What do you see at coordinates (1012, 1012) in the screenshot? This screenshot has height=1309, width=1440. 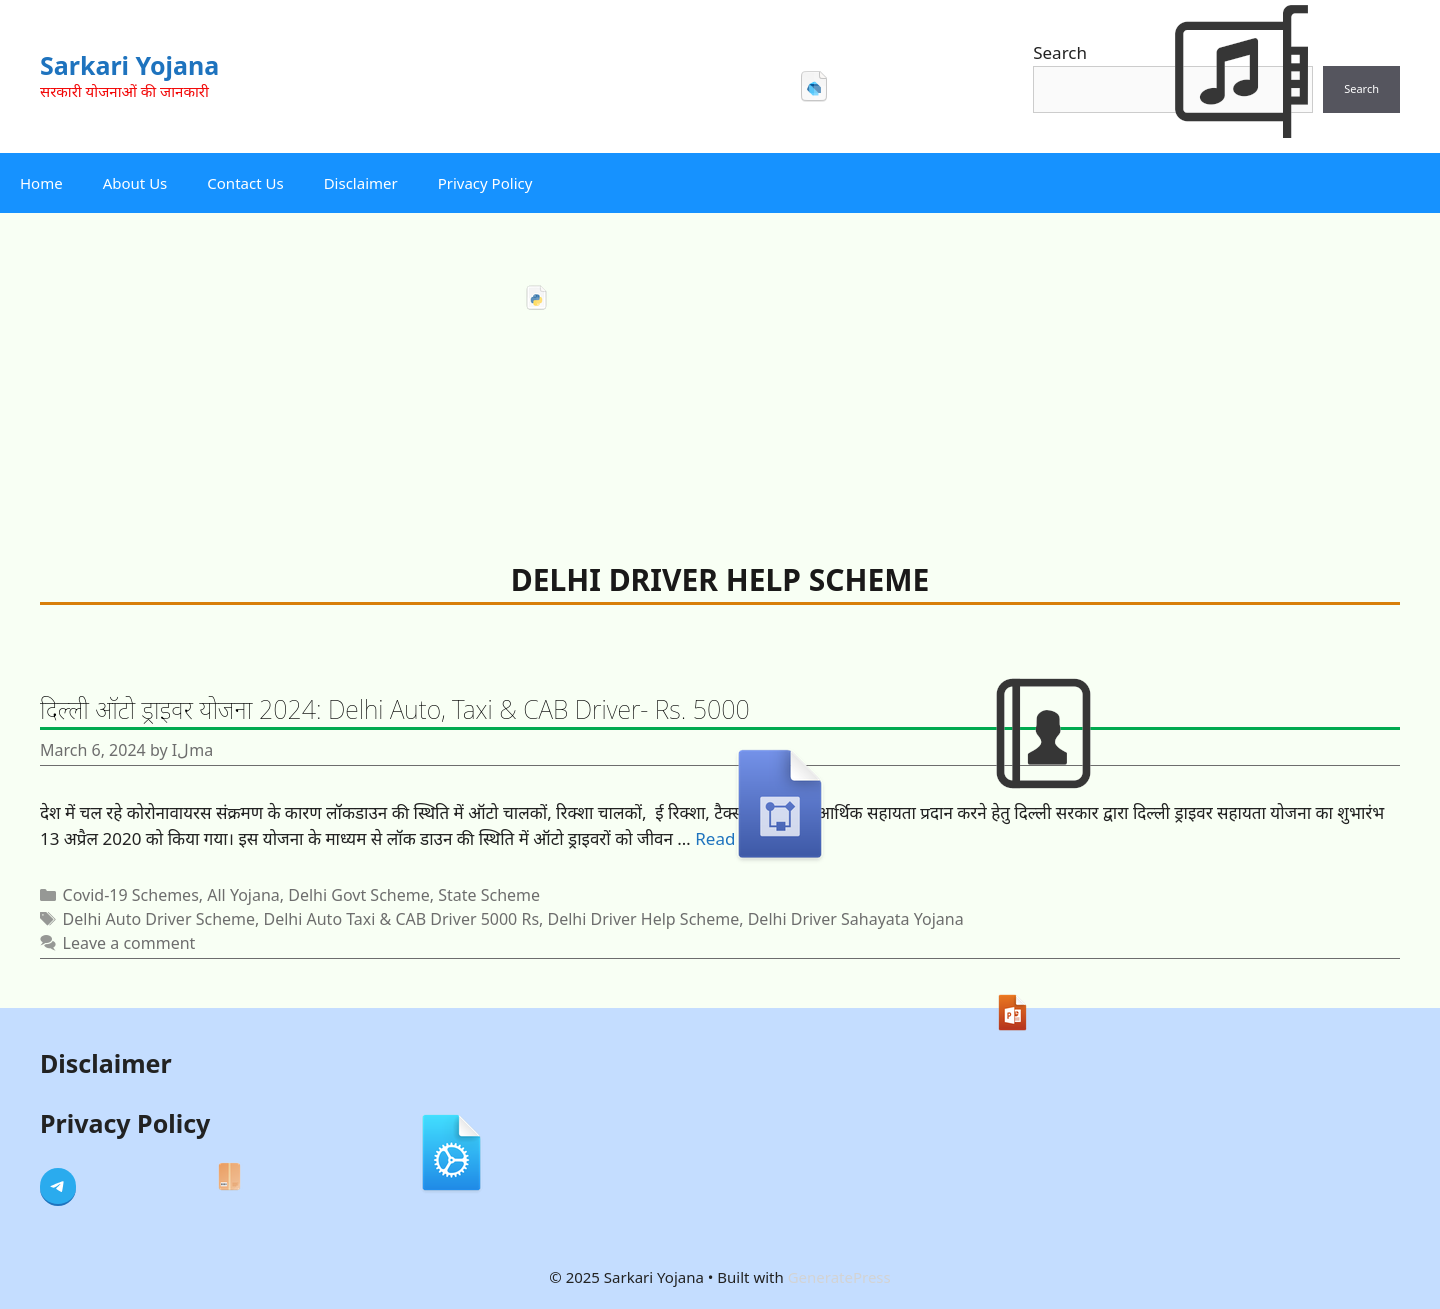 I see `powerpoint template file with macros enabled` at bounding box center [1012, 1012].